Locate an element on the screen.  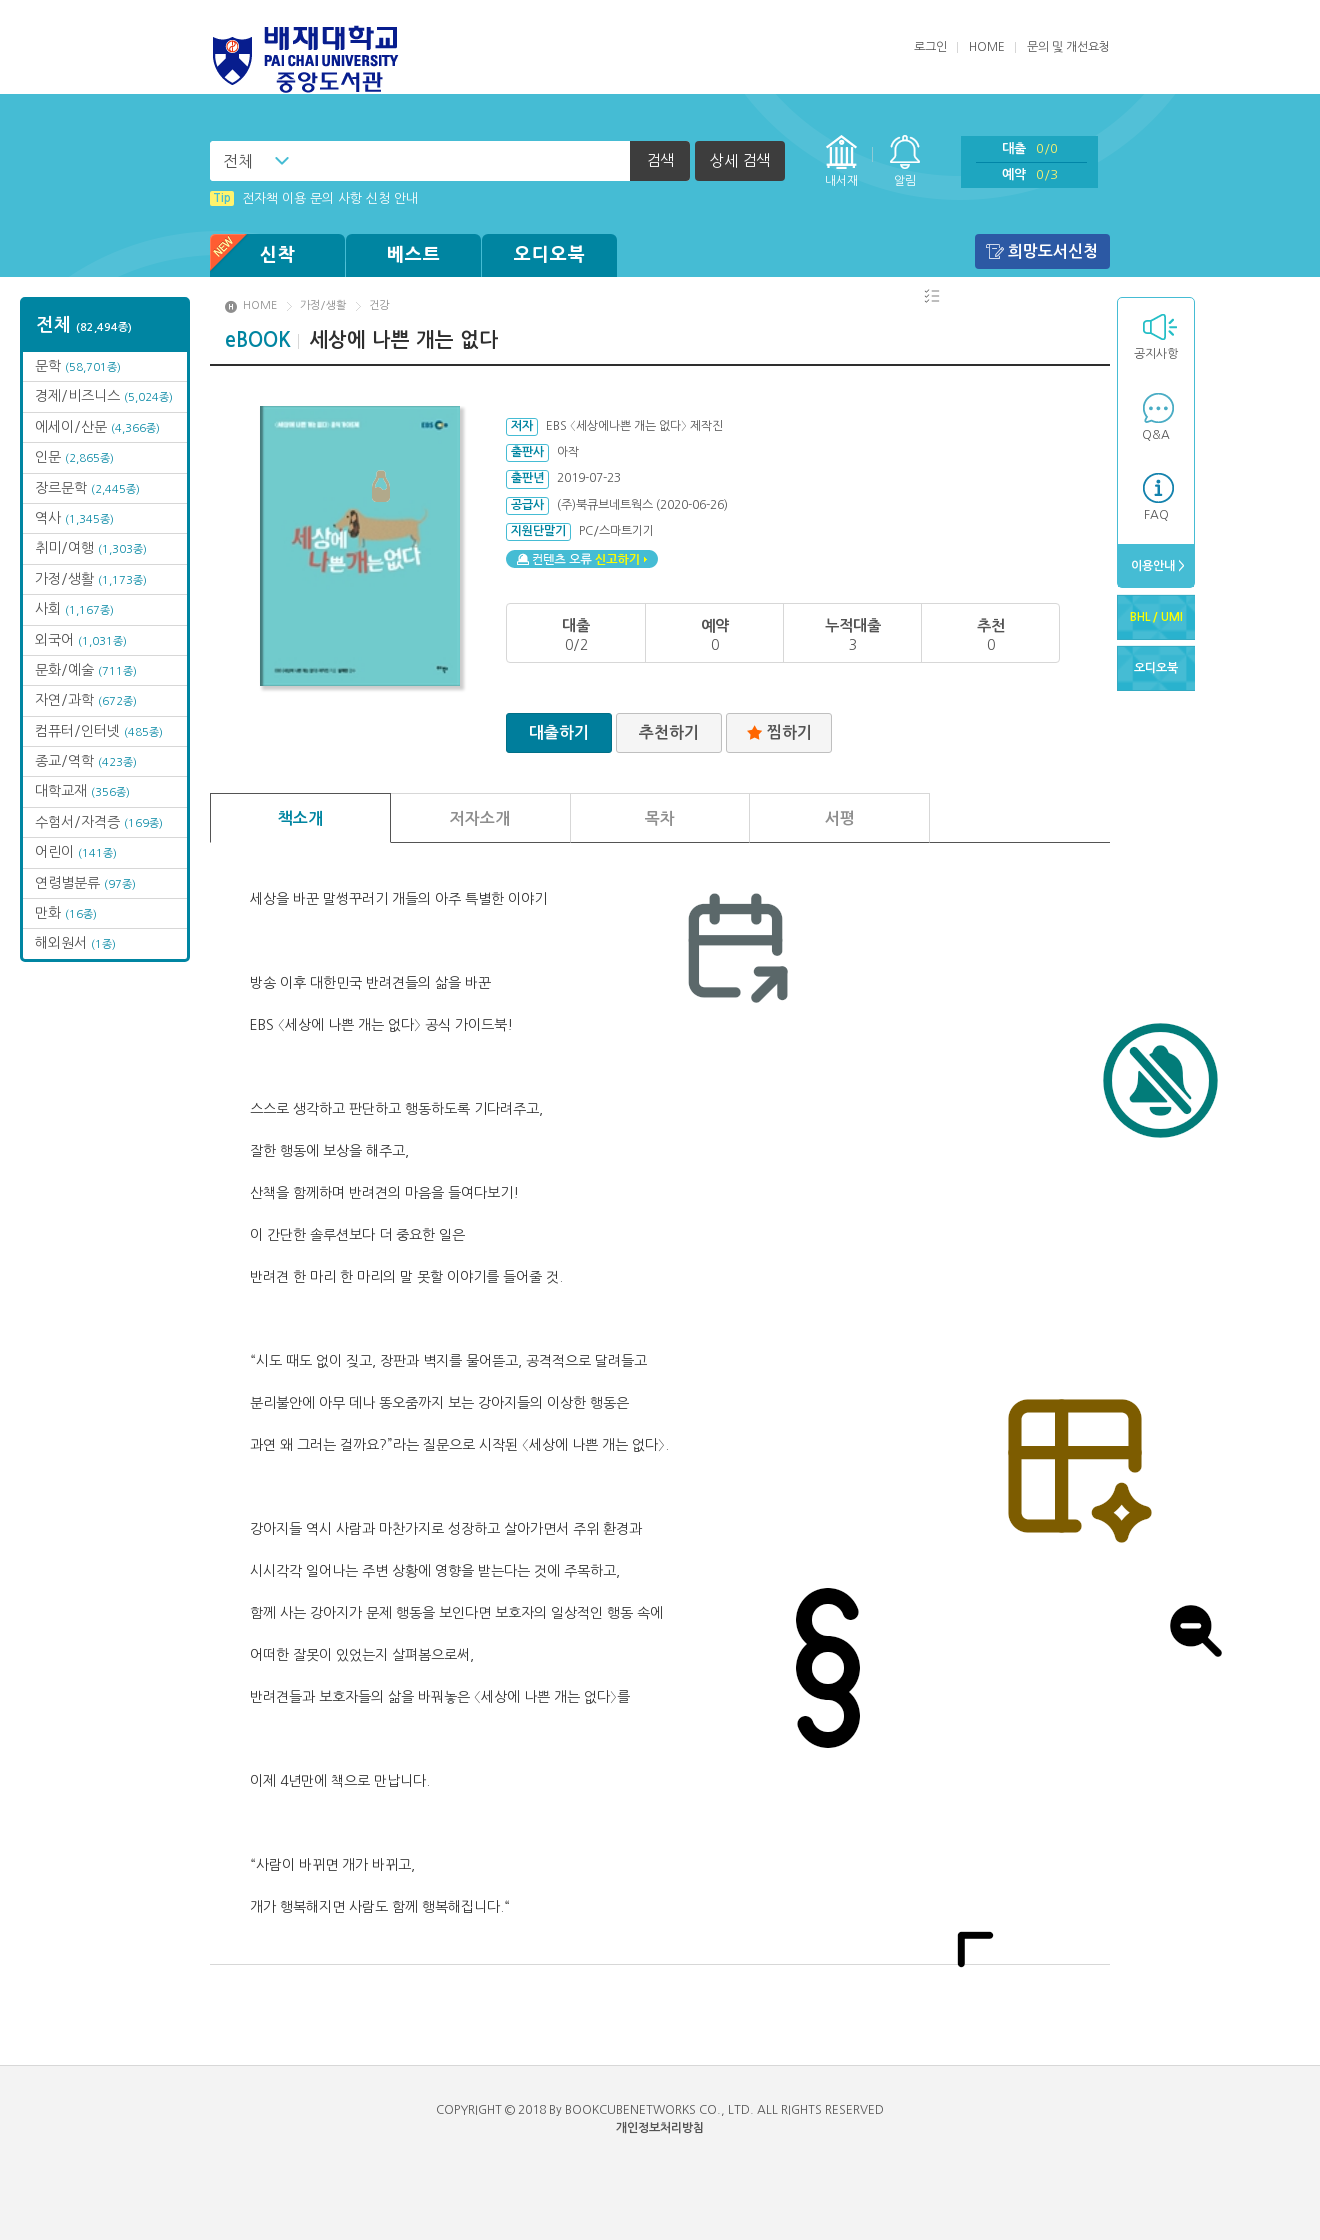
navigate to the top-left or previous section is located at coordinates (975, 1949).